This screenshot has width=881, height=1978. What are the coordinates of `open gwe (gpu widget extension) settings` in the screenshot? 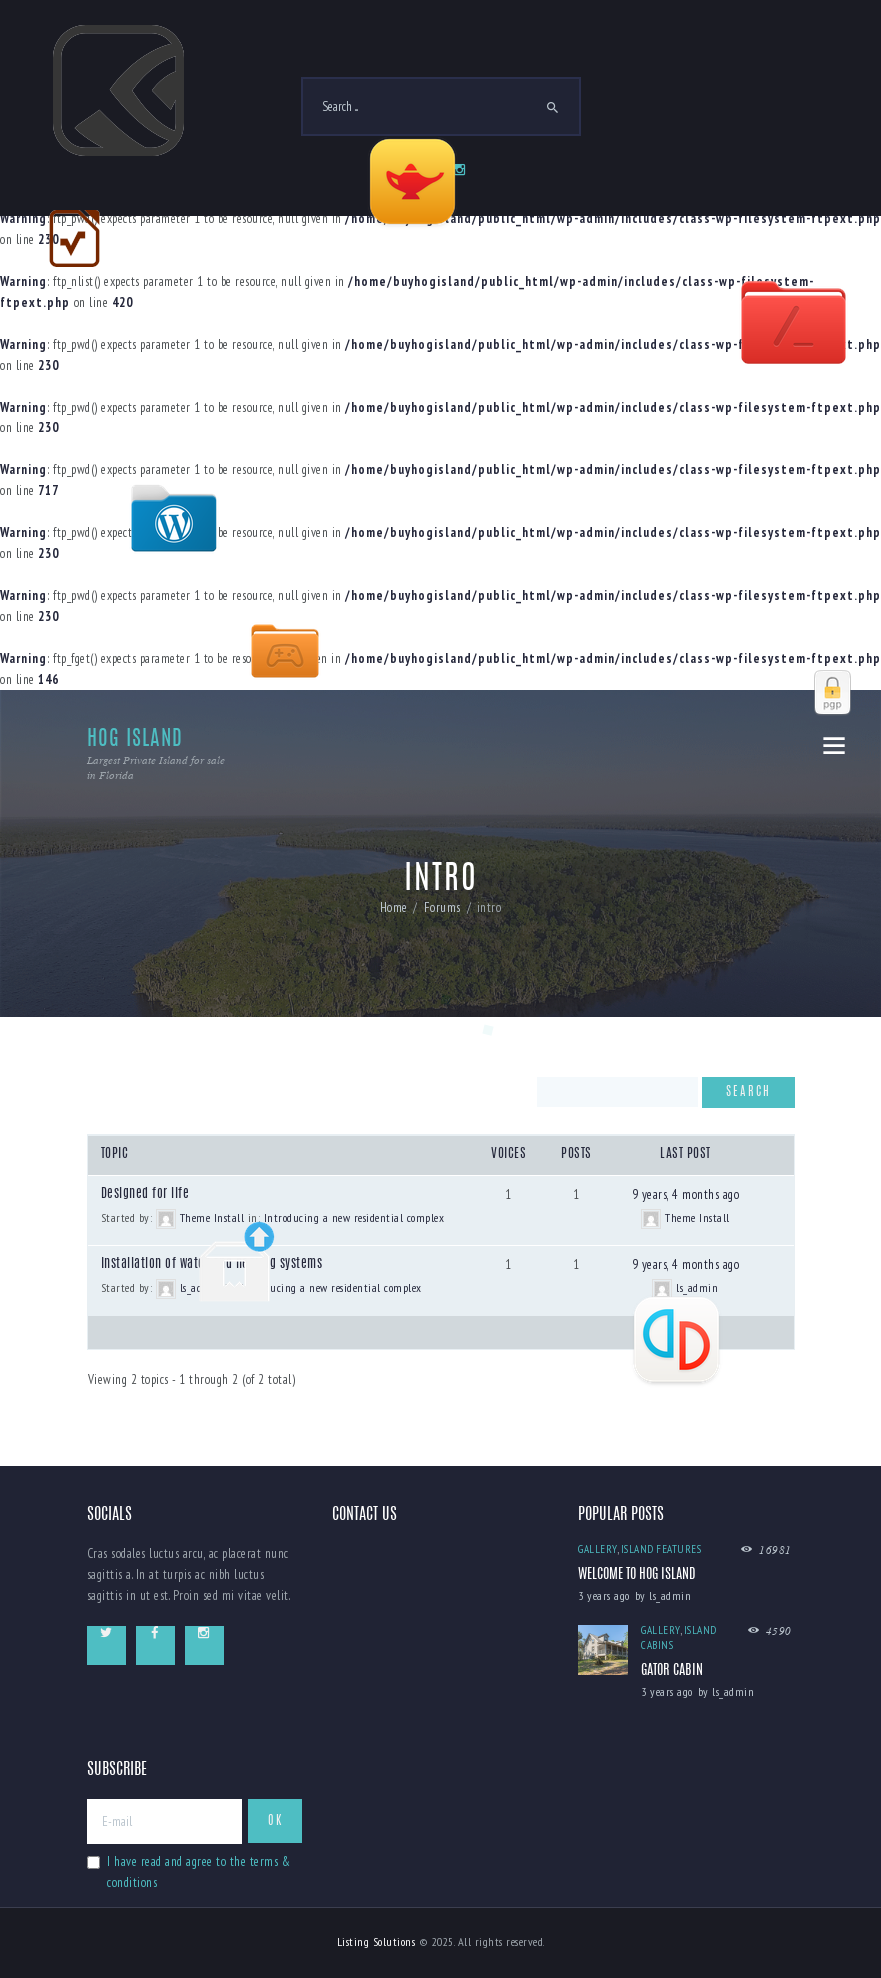 It's located at (118, 90).